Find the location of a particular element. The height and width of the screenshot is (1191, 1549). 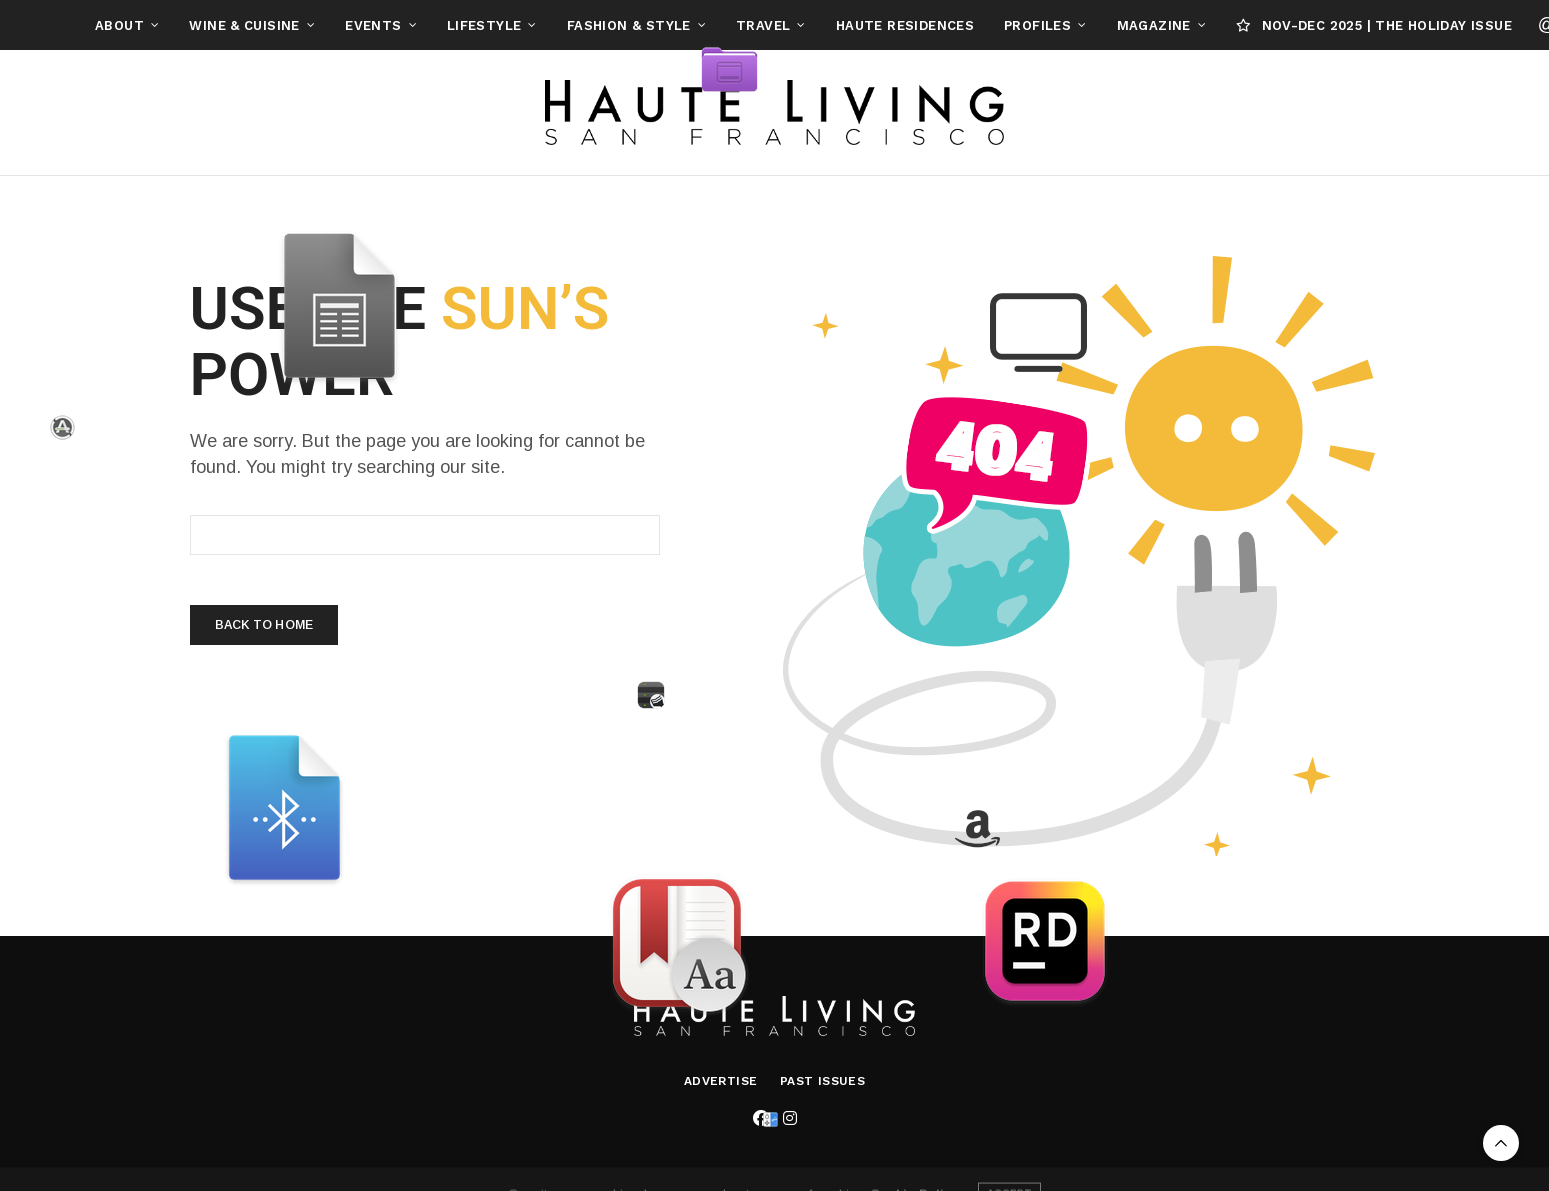

open the software updater application is located at coordinates (62, 427).